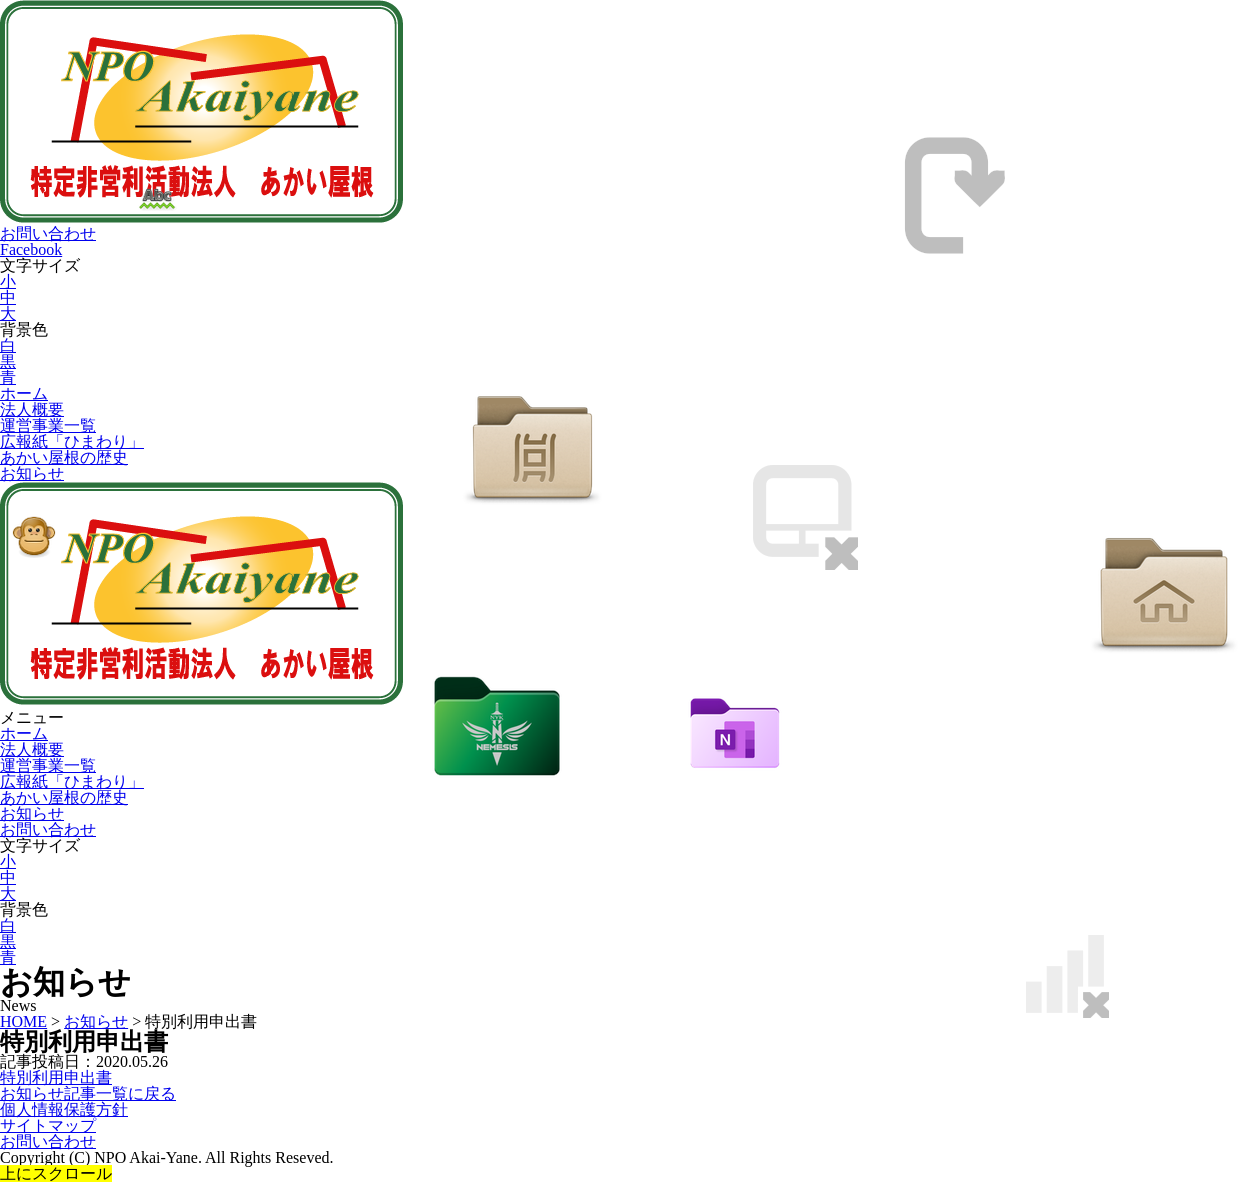 Image resolution: width=1244 pixels, height=1182 pixels. What do you see at coordinates (1067, 976) in the screenshot?
I see `indicates no cellular network connection` at bounding box center [1067, 976].